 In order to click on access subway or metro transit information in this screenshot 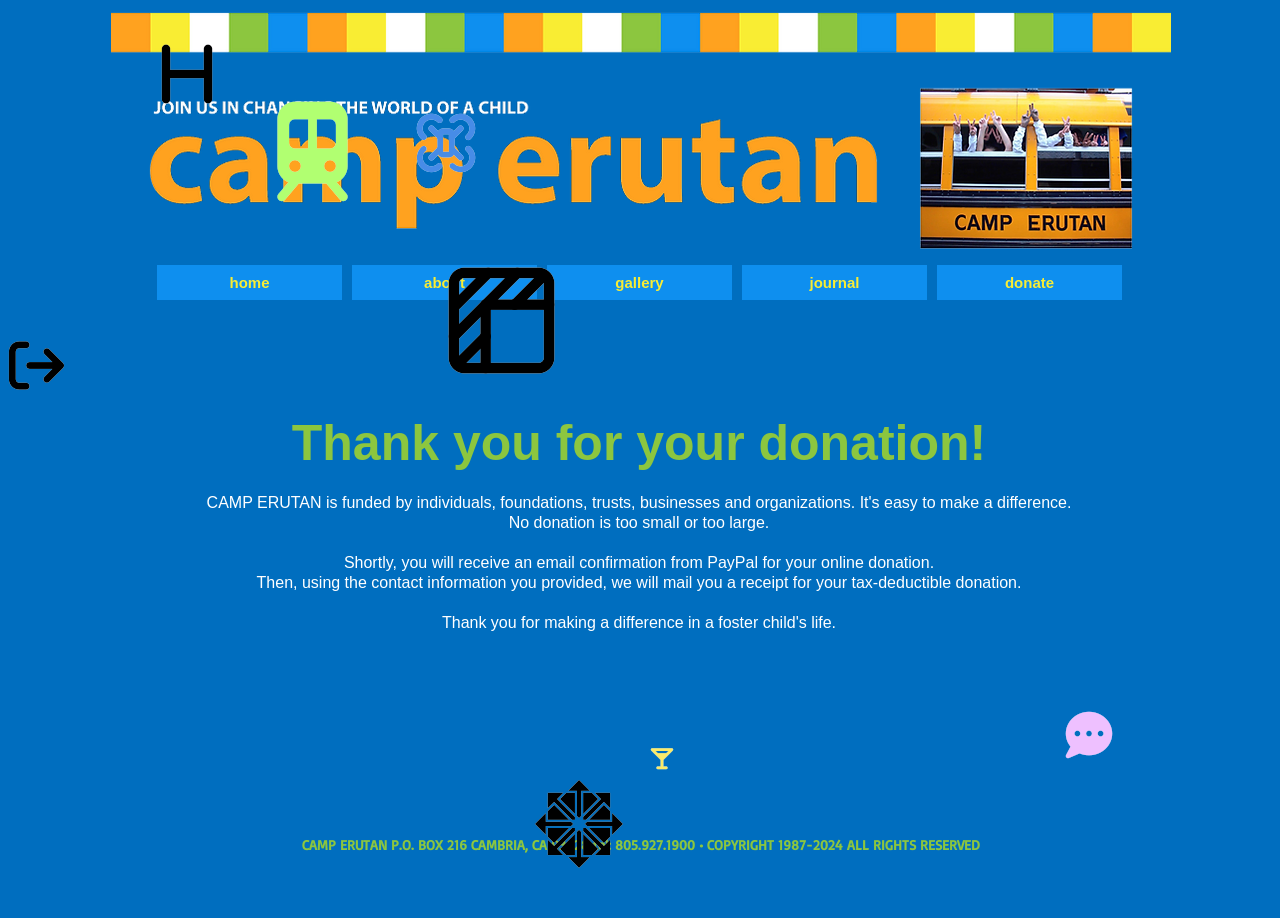, I will do `click(312, 148)`.